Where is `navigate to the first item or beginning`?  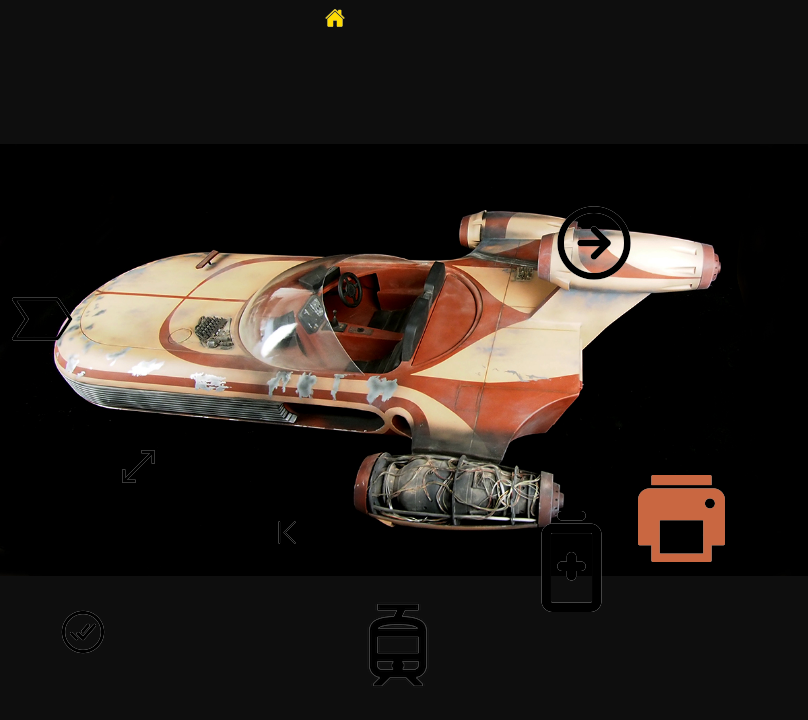
navigate to the first item or beginning is located at coordinates (286, 532).